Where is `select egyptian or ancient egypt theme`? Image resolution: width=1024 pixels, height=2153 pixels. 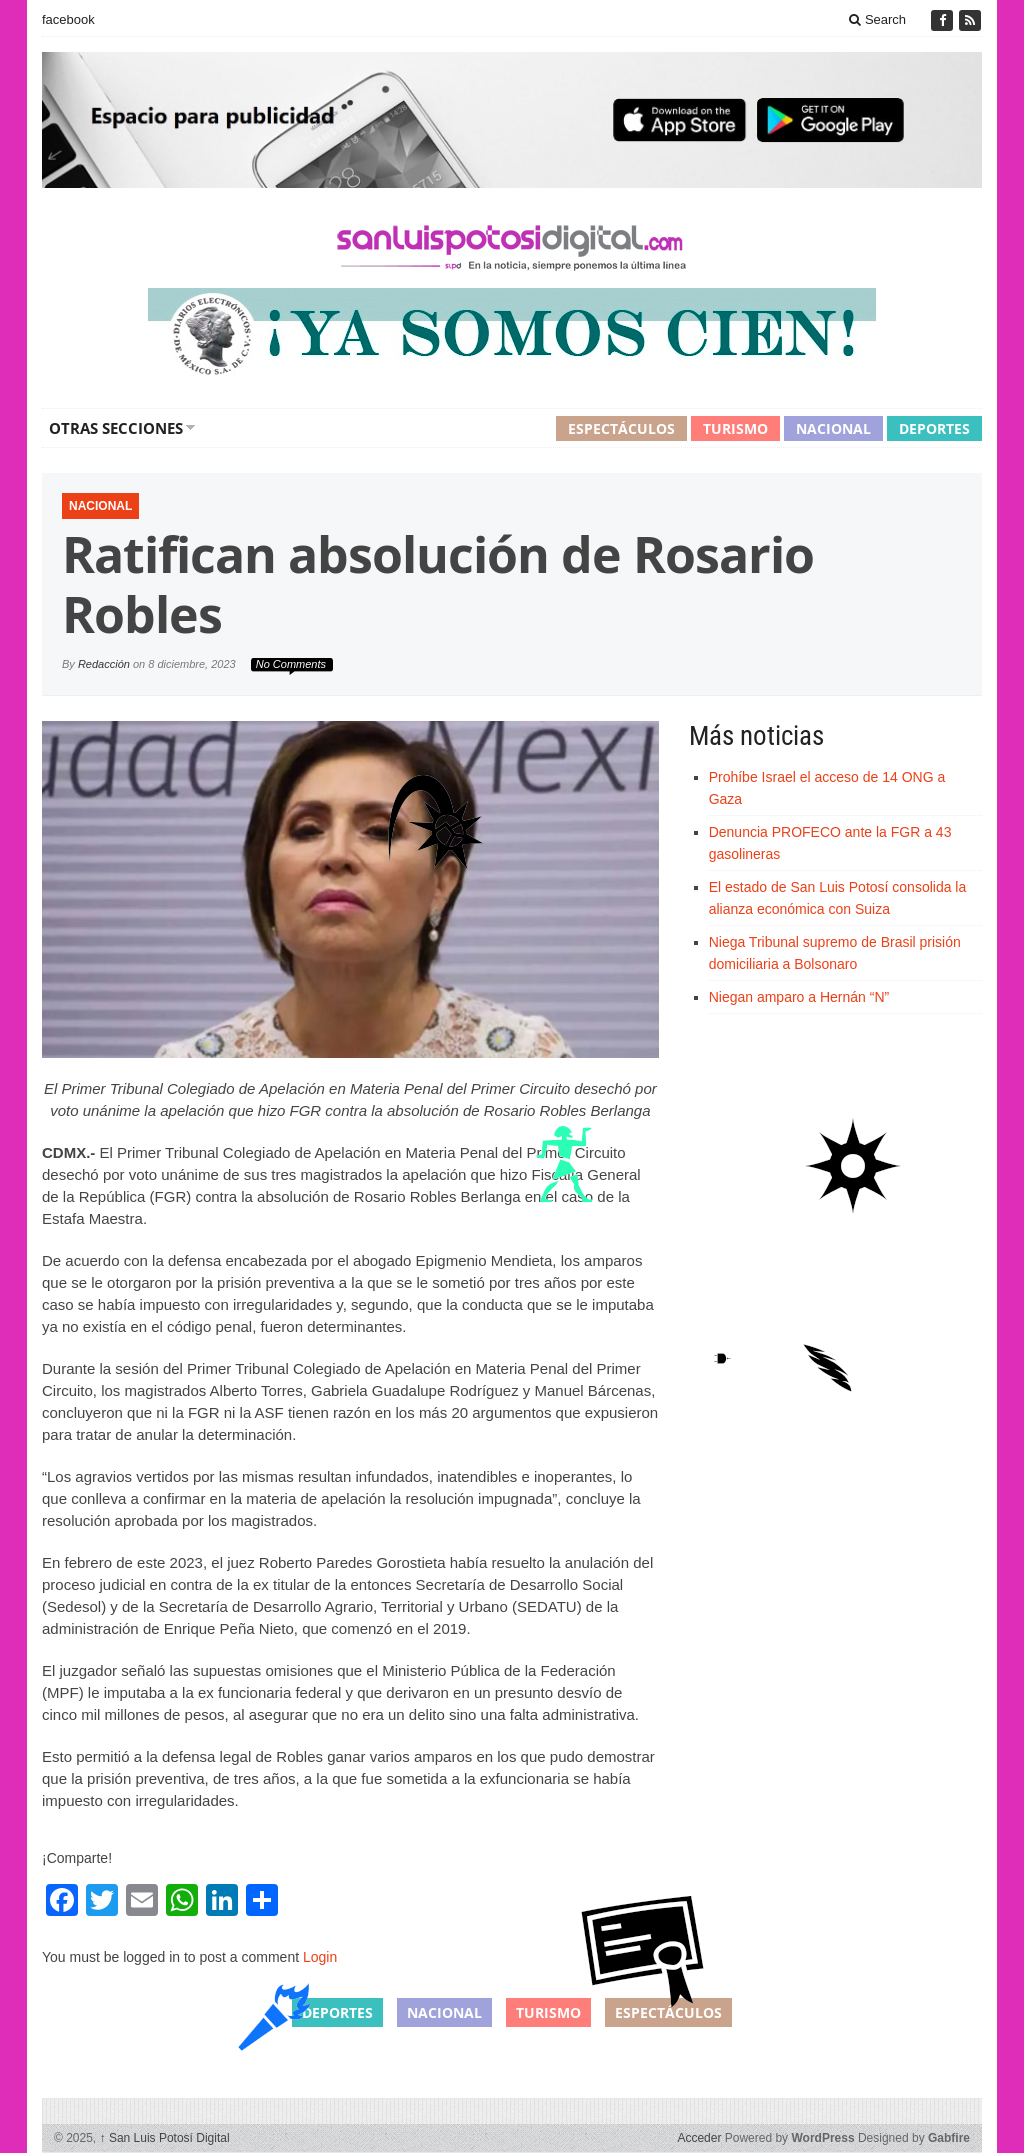
select egyptian or ancient egypt theme is located at coordinates (564, 1164).